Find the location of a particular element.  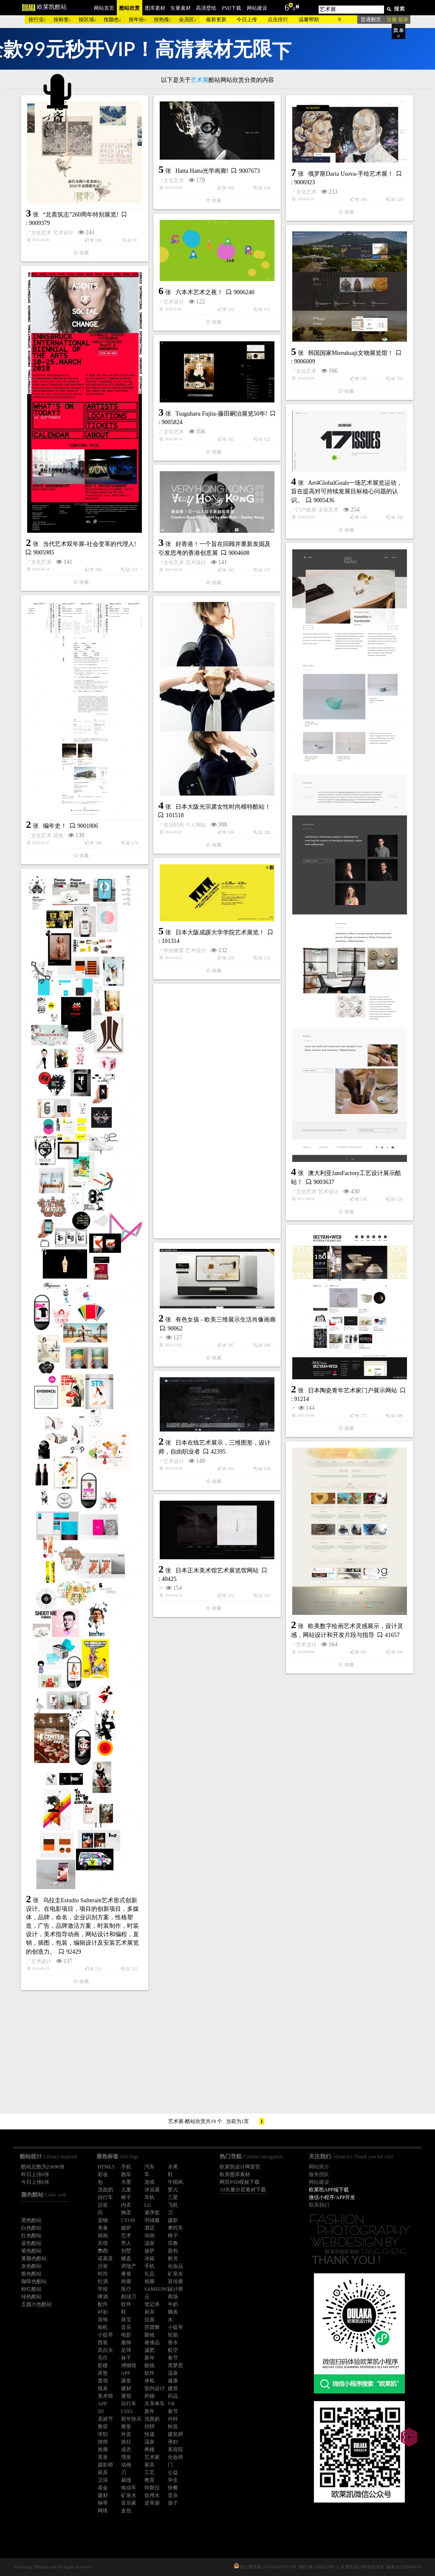

preact javascript library logo is located at coordinates (409, 2437).